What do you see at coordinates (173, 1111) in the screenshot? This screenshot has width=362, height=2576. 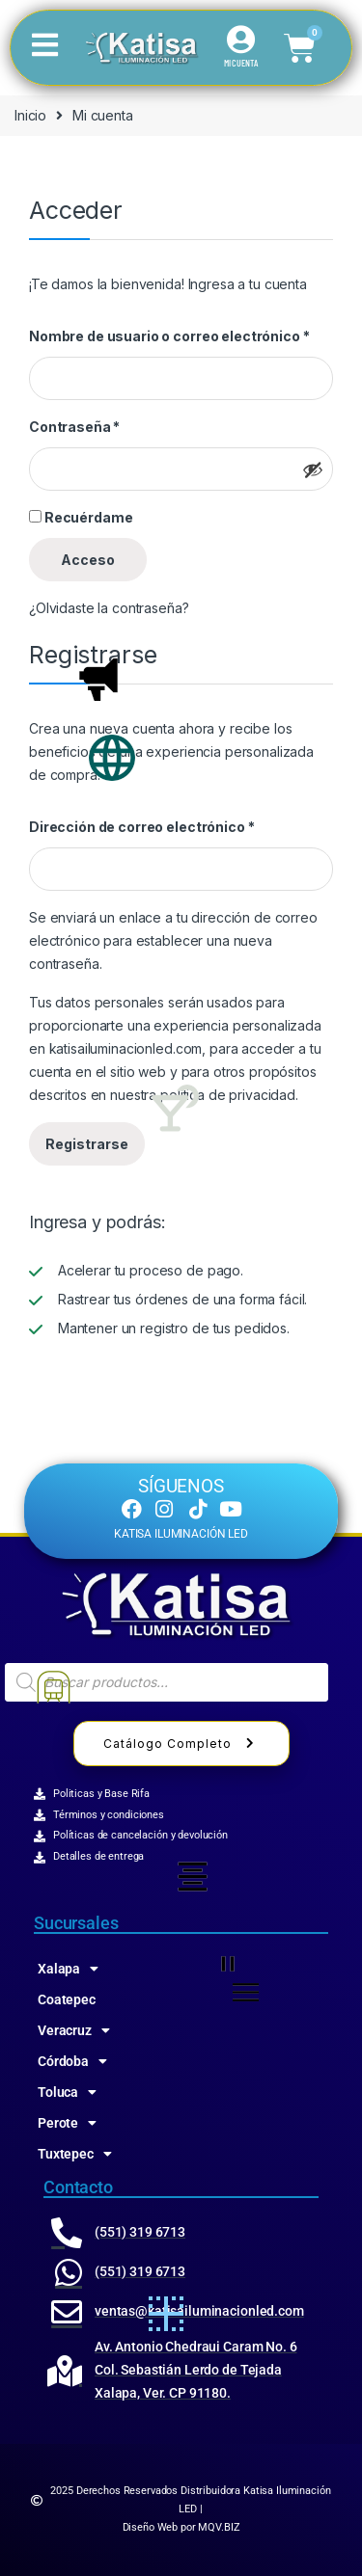 I see `browse cocktail recipes or drink menu` at bounding box center [173, 1111].